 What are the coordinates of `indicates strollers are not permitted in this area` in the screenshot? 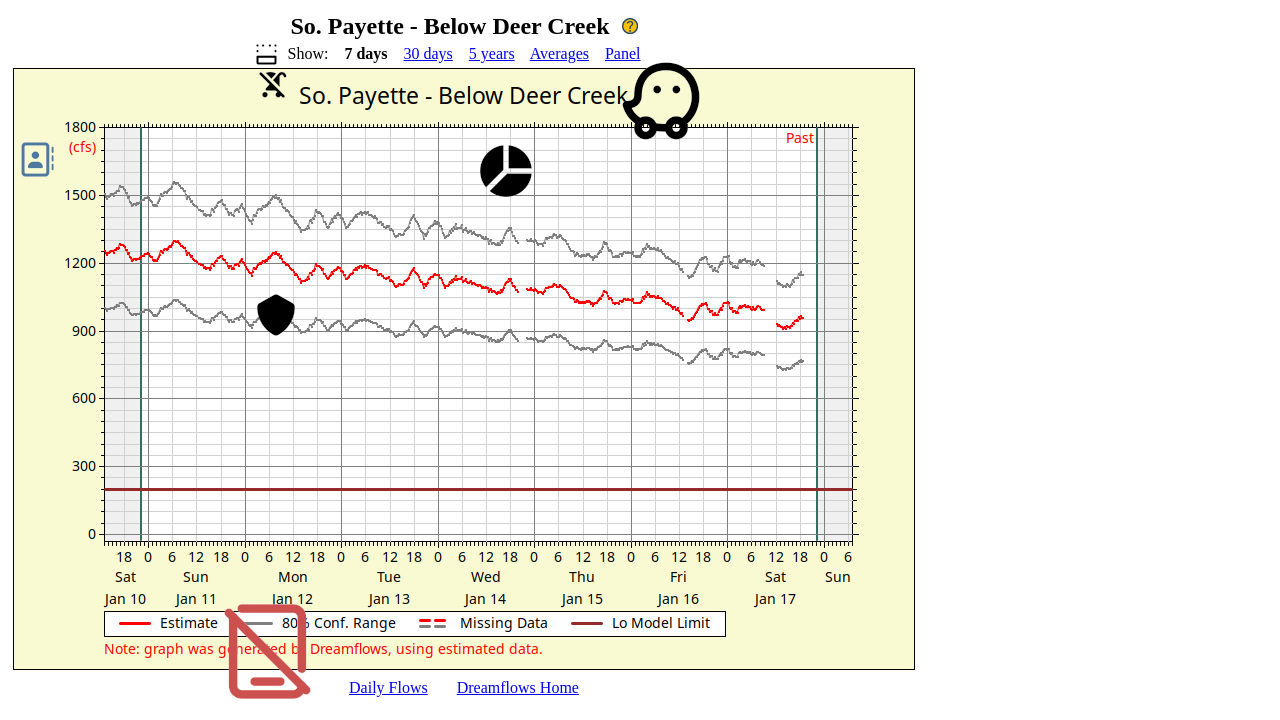 It's located at (273, 84).